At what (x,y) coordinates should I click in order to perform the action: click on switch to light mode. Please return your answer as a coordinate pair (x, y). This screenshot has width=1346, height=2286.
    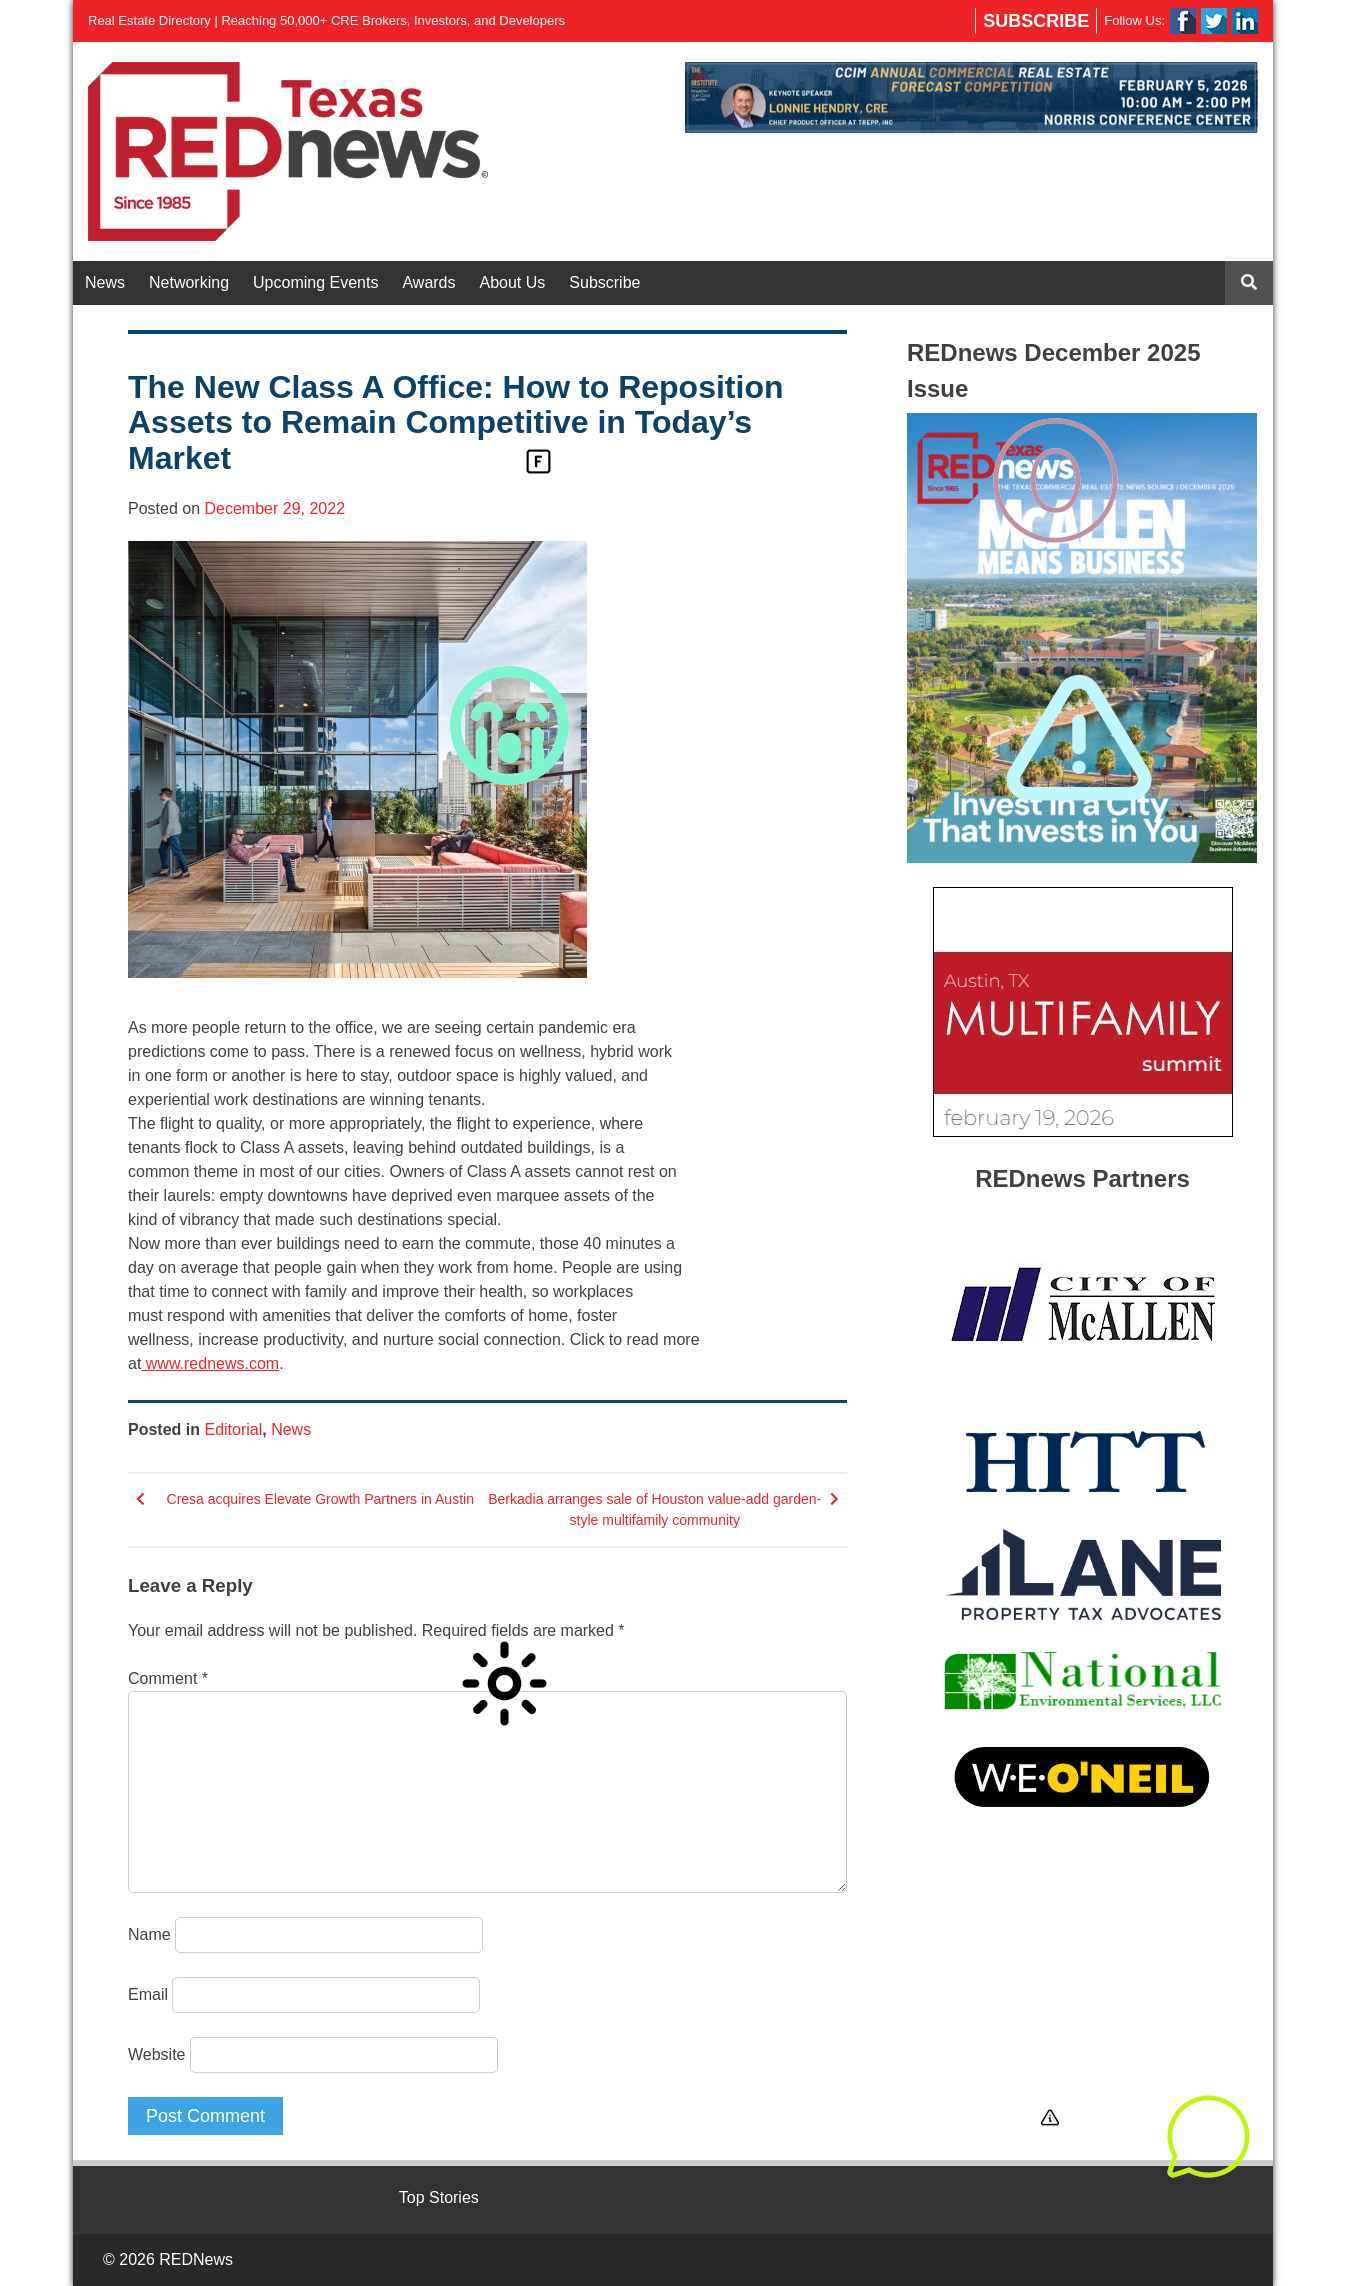
    Looking at the image, I should click on (504, 1683).